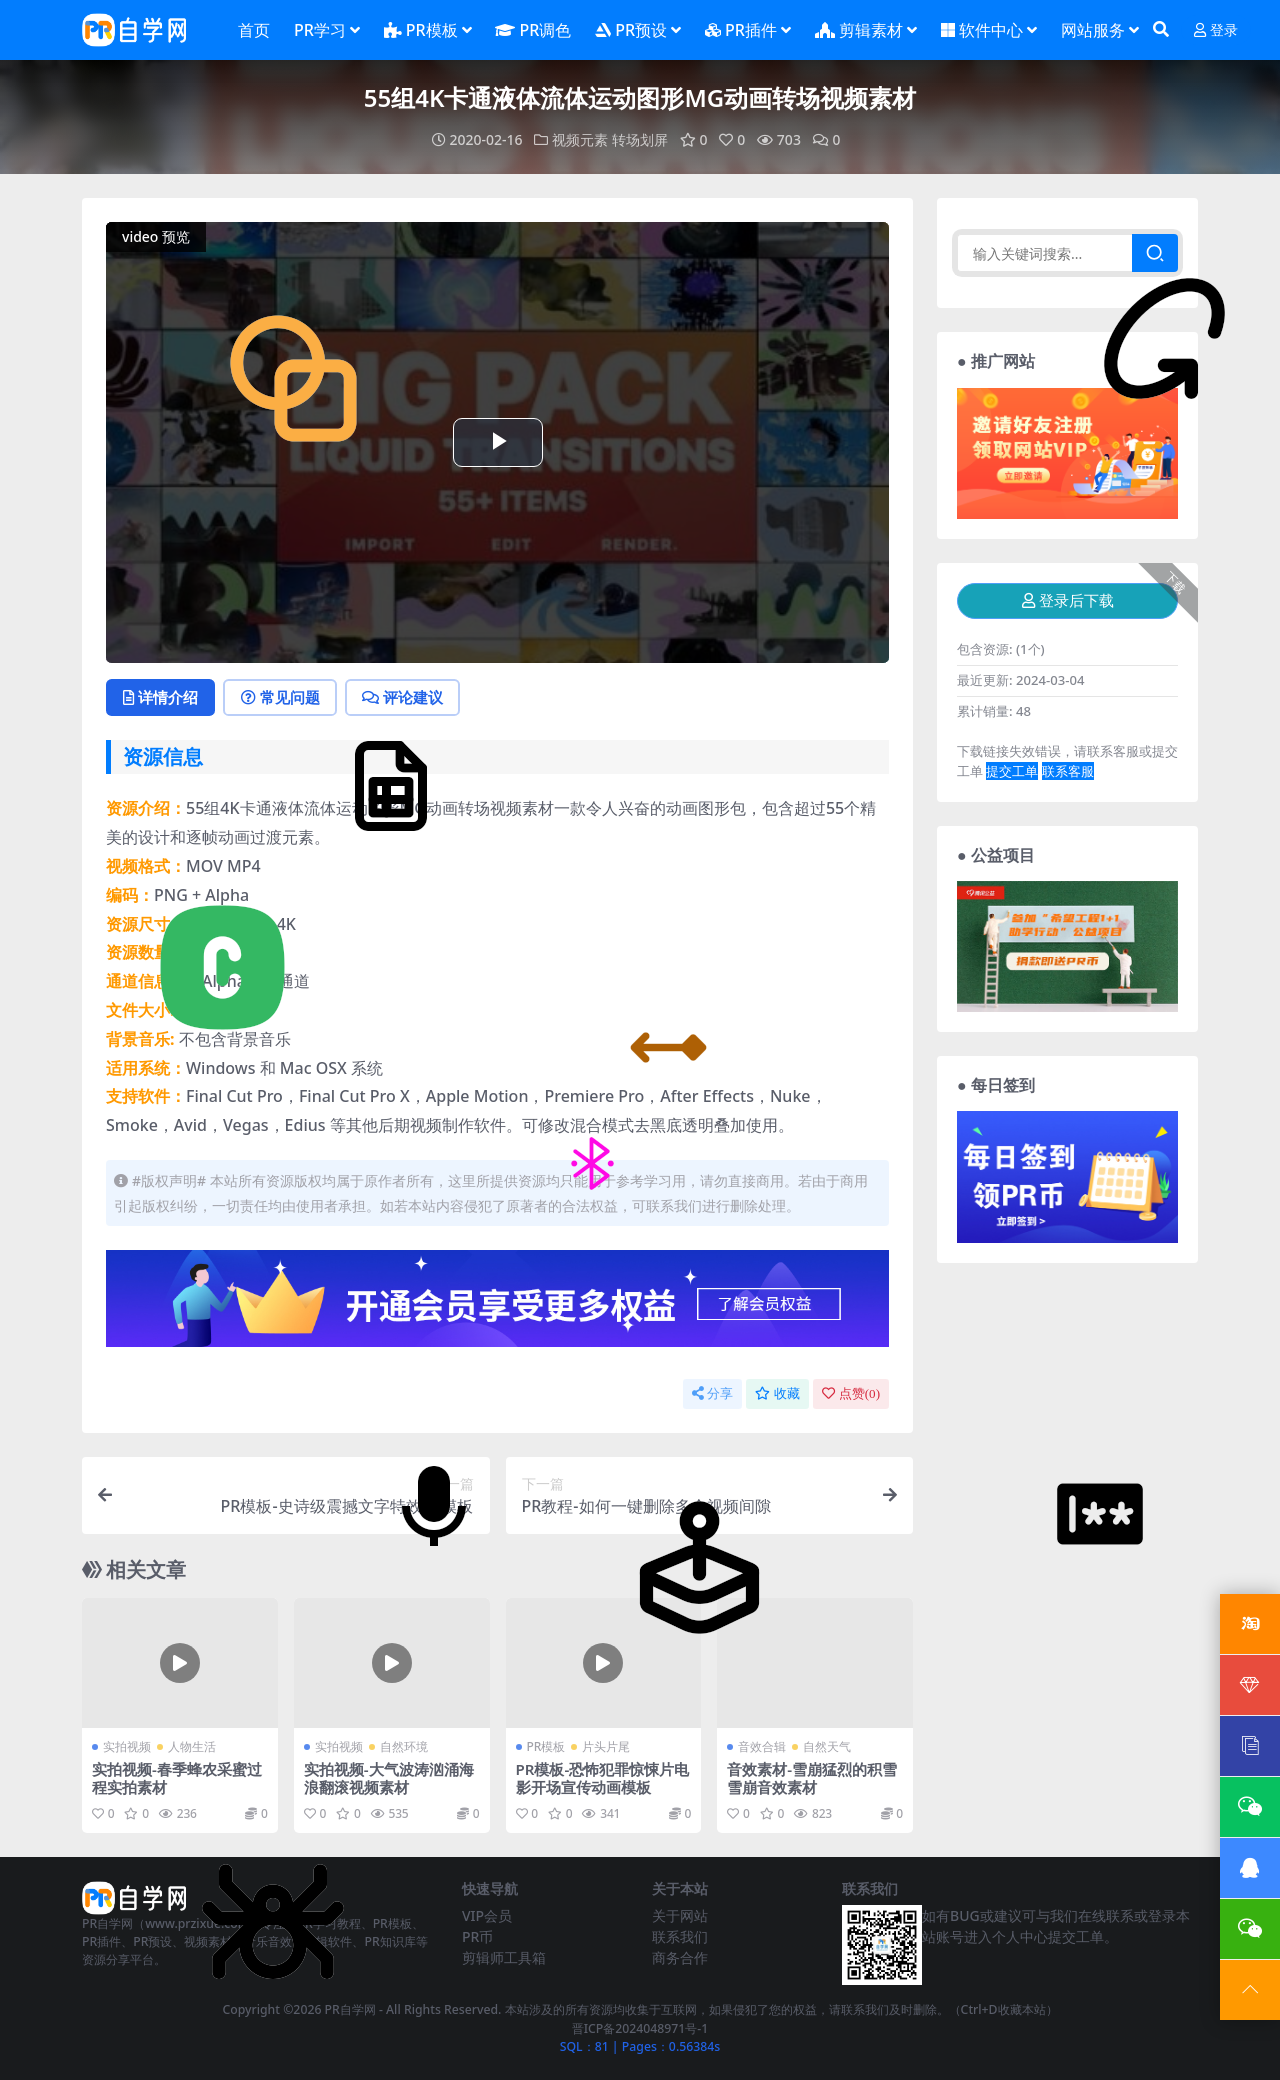  Describe the element at coordinates (222, 967) in the screenshot. I see `indicates a copyright symbol or content ownership` at that location.